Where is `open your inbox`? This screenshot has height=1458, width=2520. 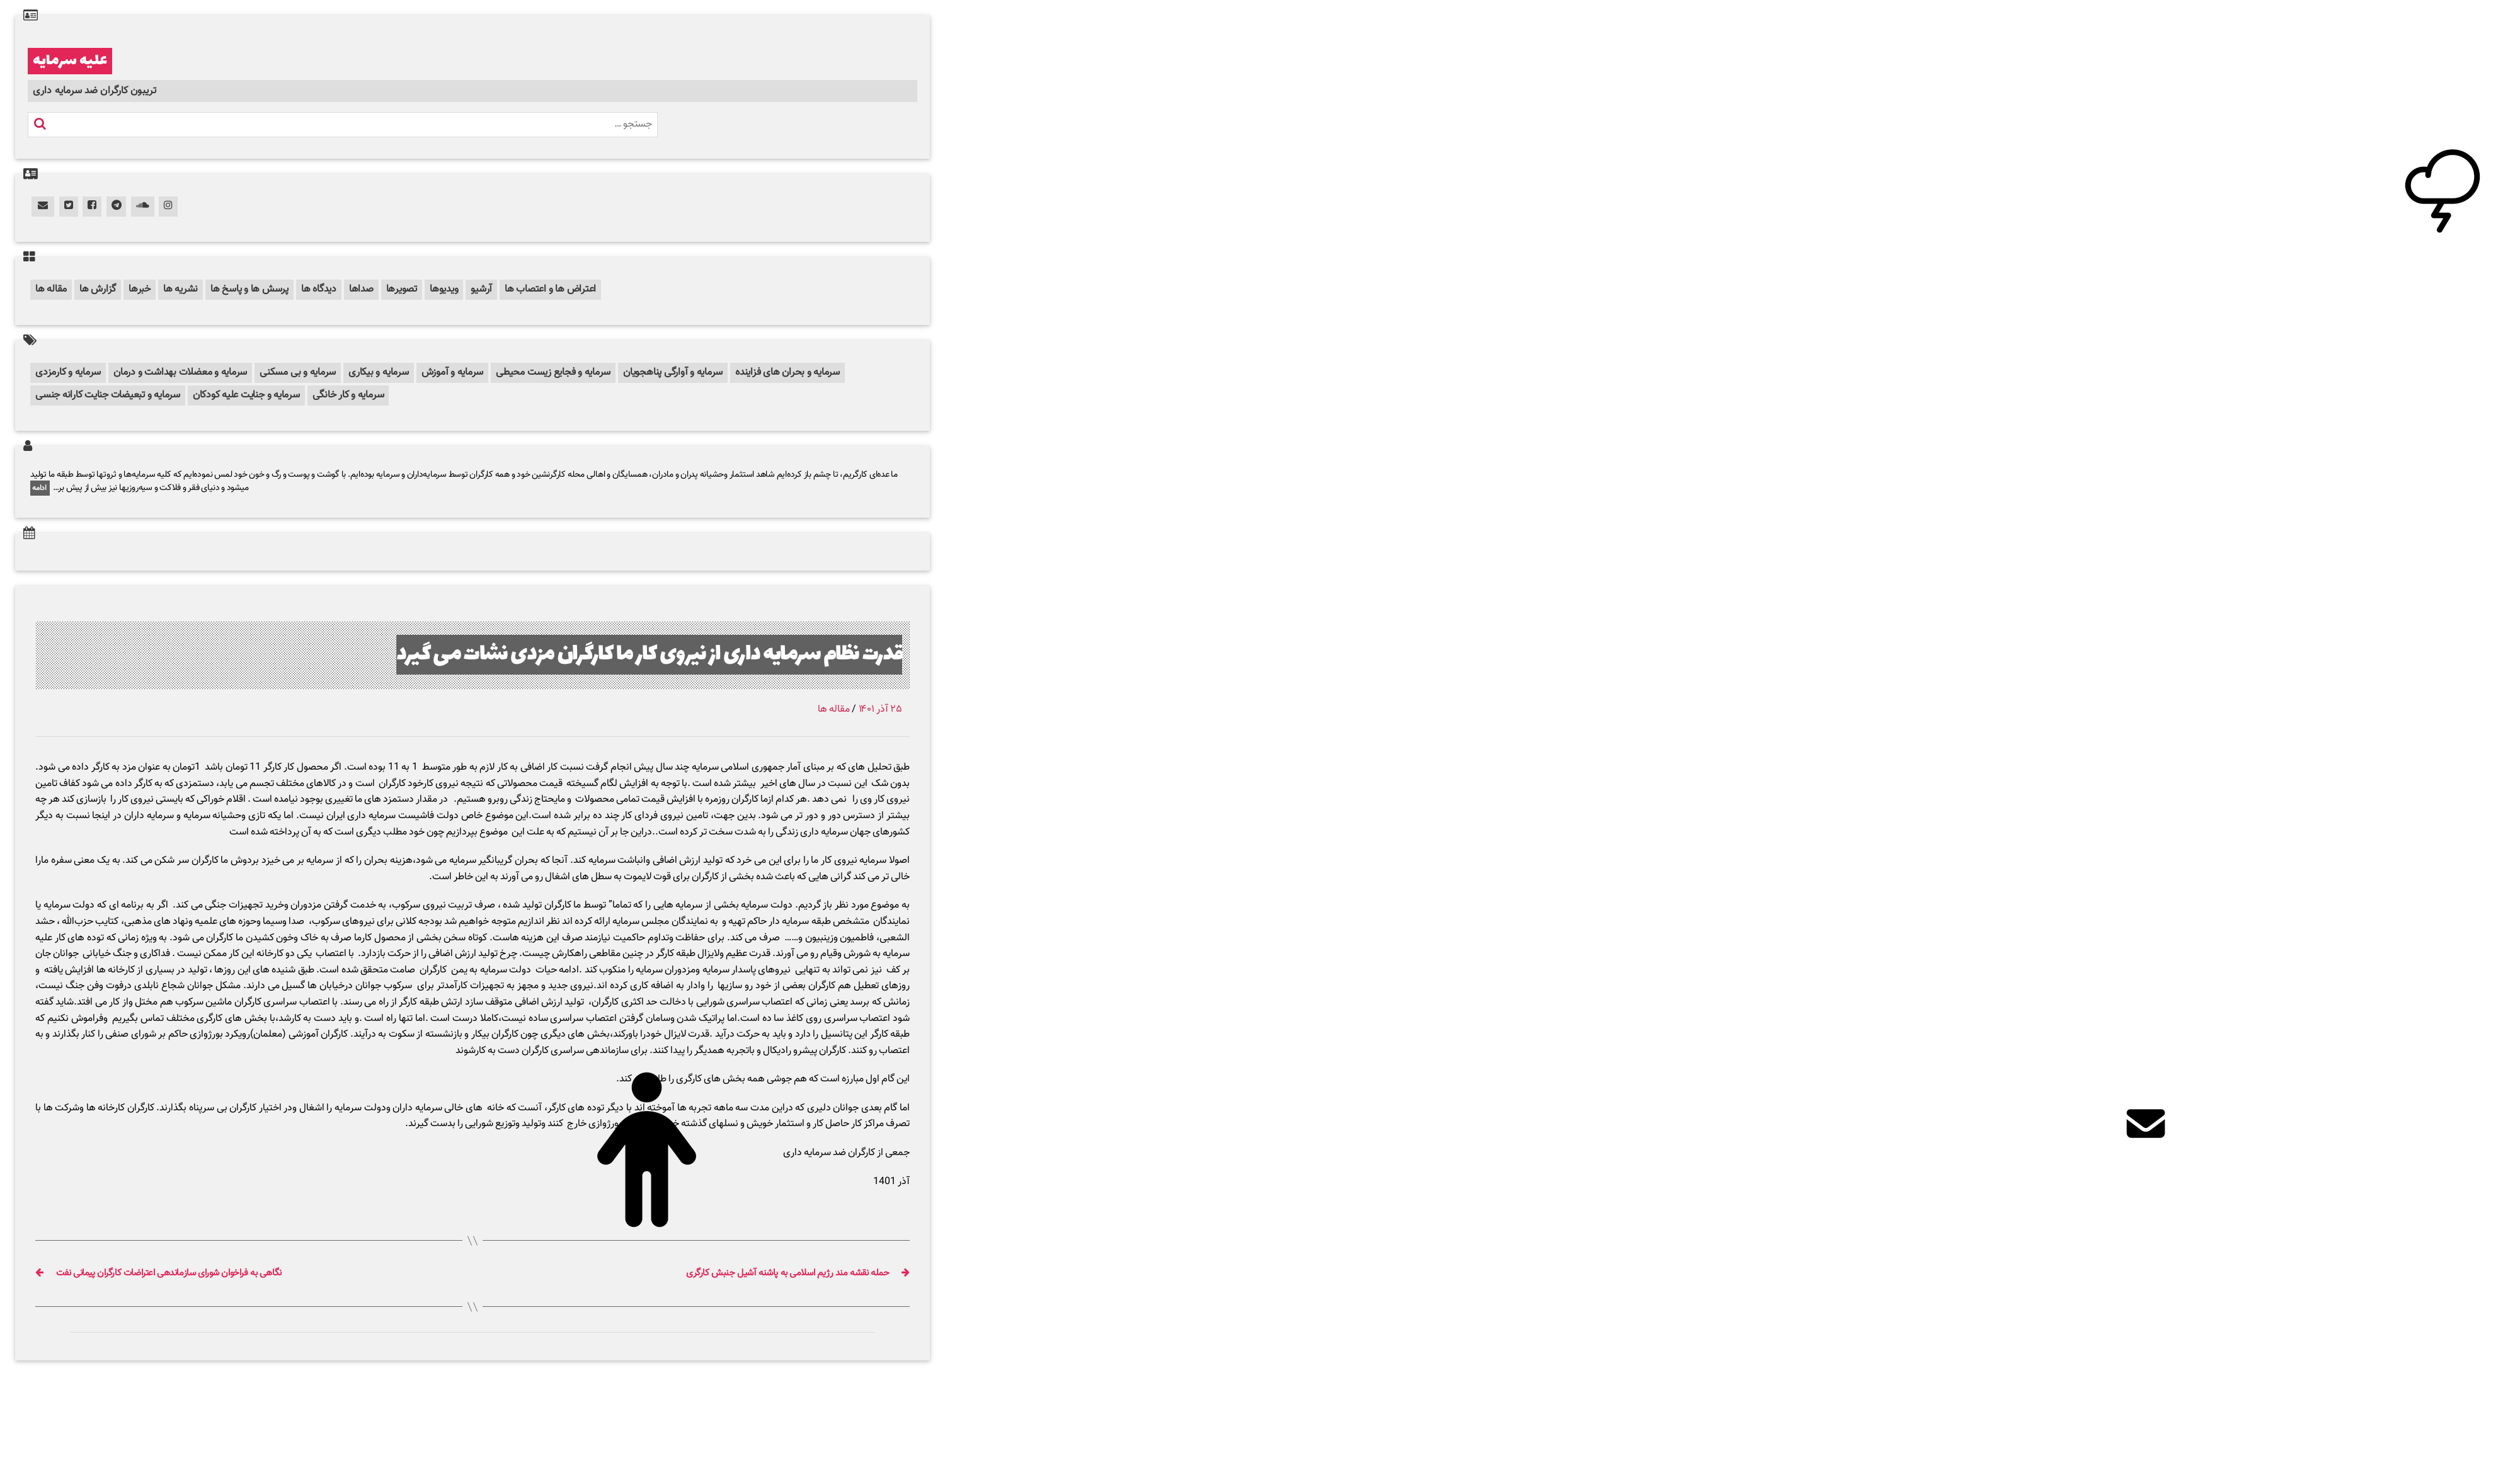
open your inbox is located at coordinates (2146, 1124).